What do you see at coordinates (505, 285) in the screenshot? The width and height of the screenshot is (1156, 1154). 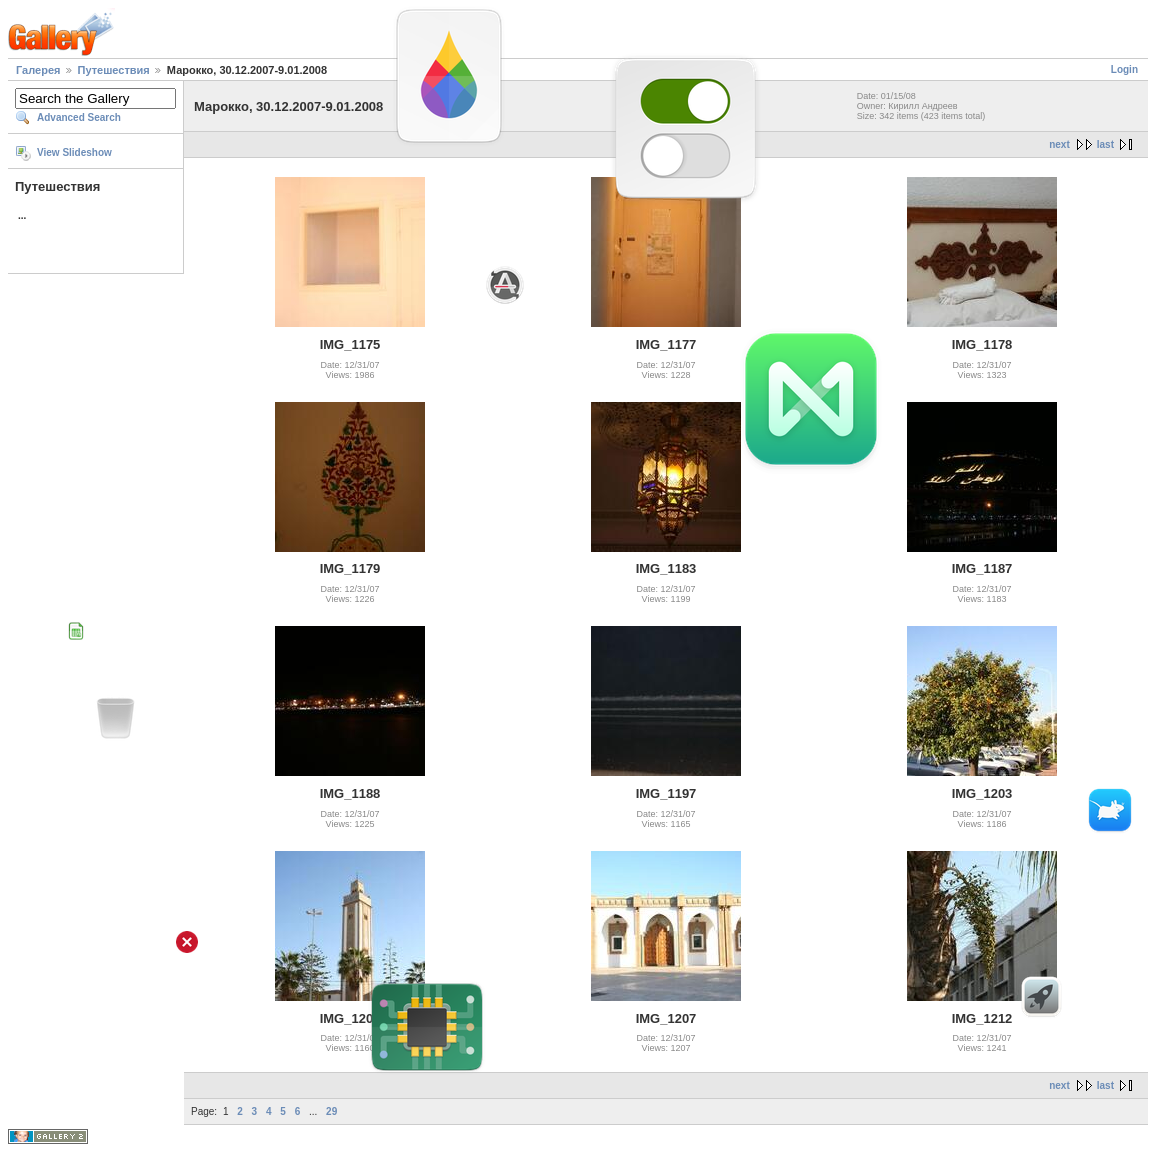 I see `check for and install system software updates` at bounding box center [505, 285].